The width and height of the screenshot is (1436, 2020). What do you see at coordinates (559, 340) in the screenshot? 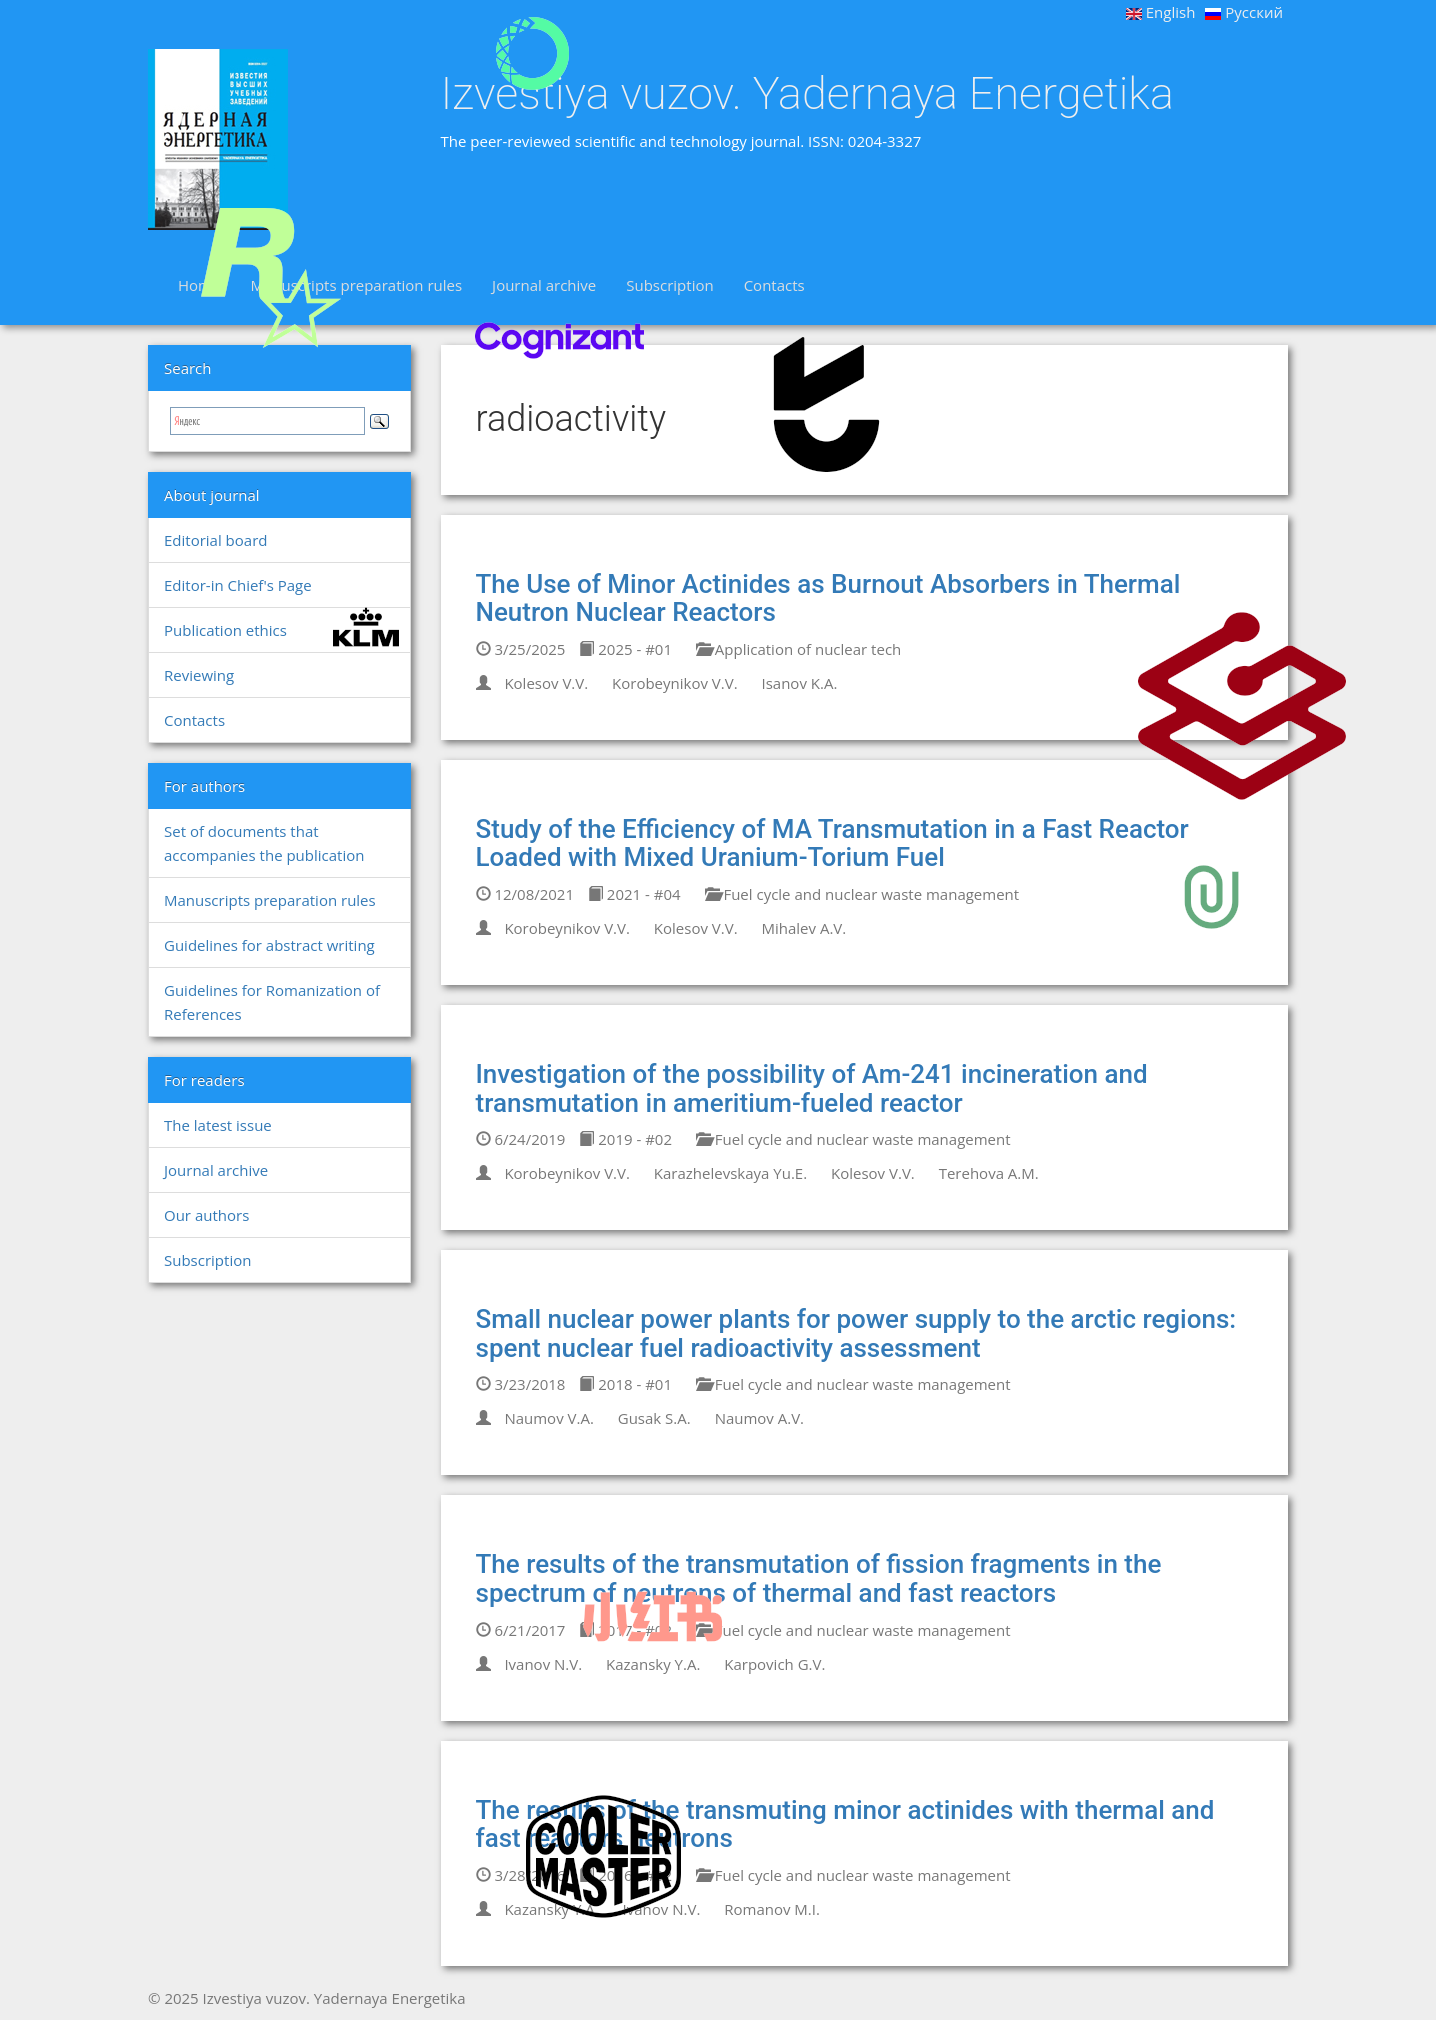
I see `link to Cognizant services or website` at bounding box center [559, 340].